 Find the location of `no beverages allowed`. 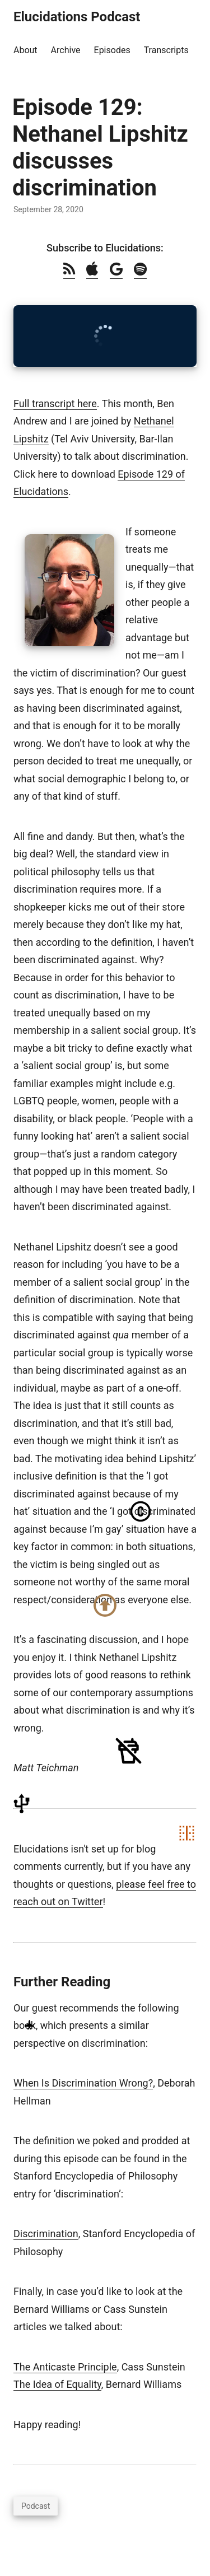

no beverages allowed is located at coordinates (128, 1751).